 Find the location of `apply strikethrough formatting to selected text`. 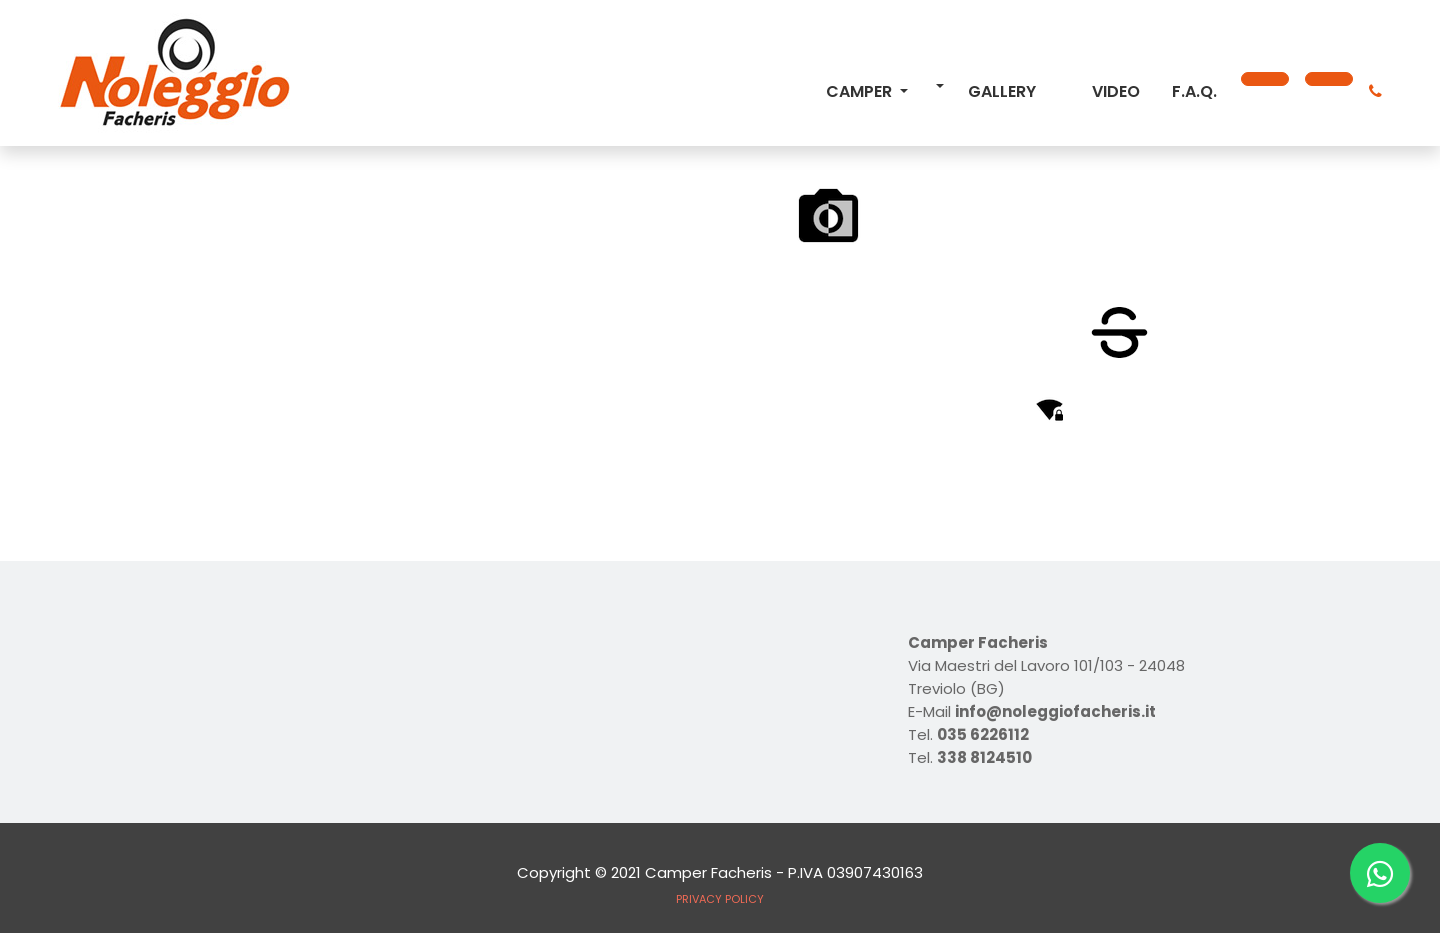

apply strikethrough formatting to selected text is located at coordinates (1119, 332).